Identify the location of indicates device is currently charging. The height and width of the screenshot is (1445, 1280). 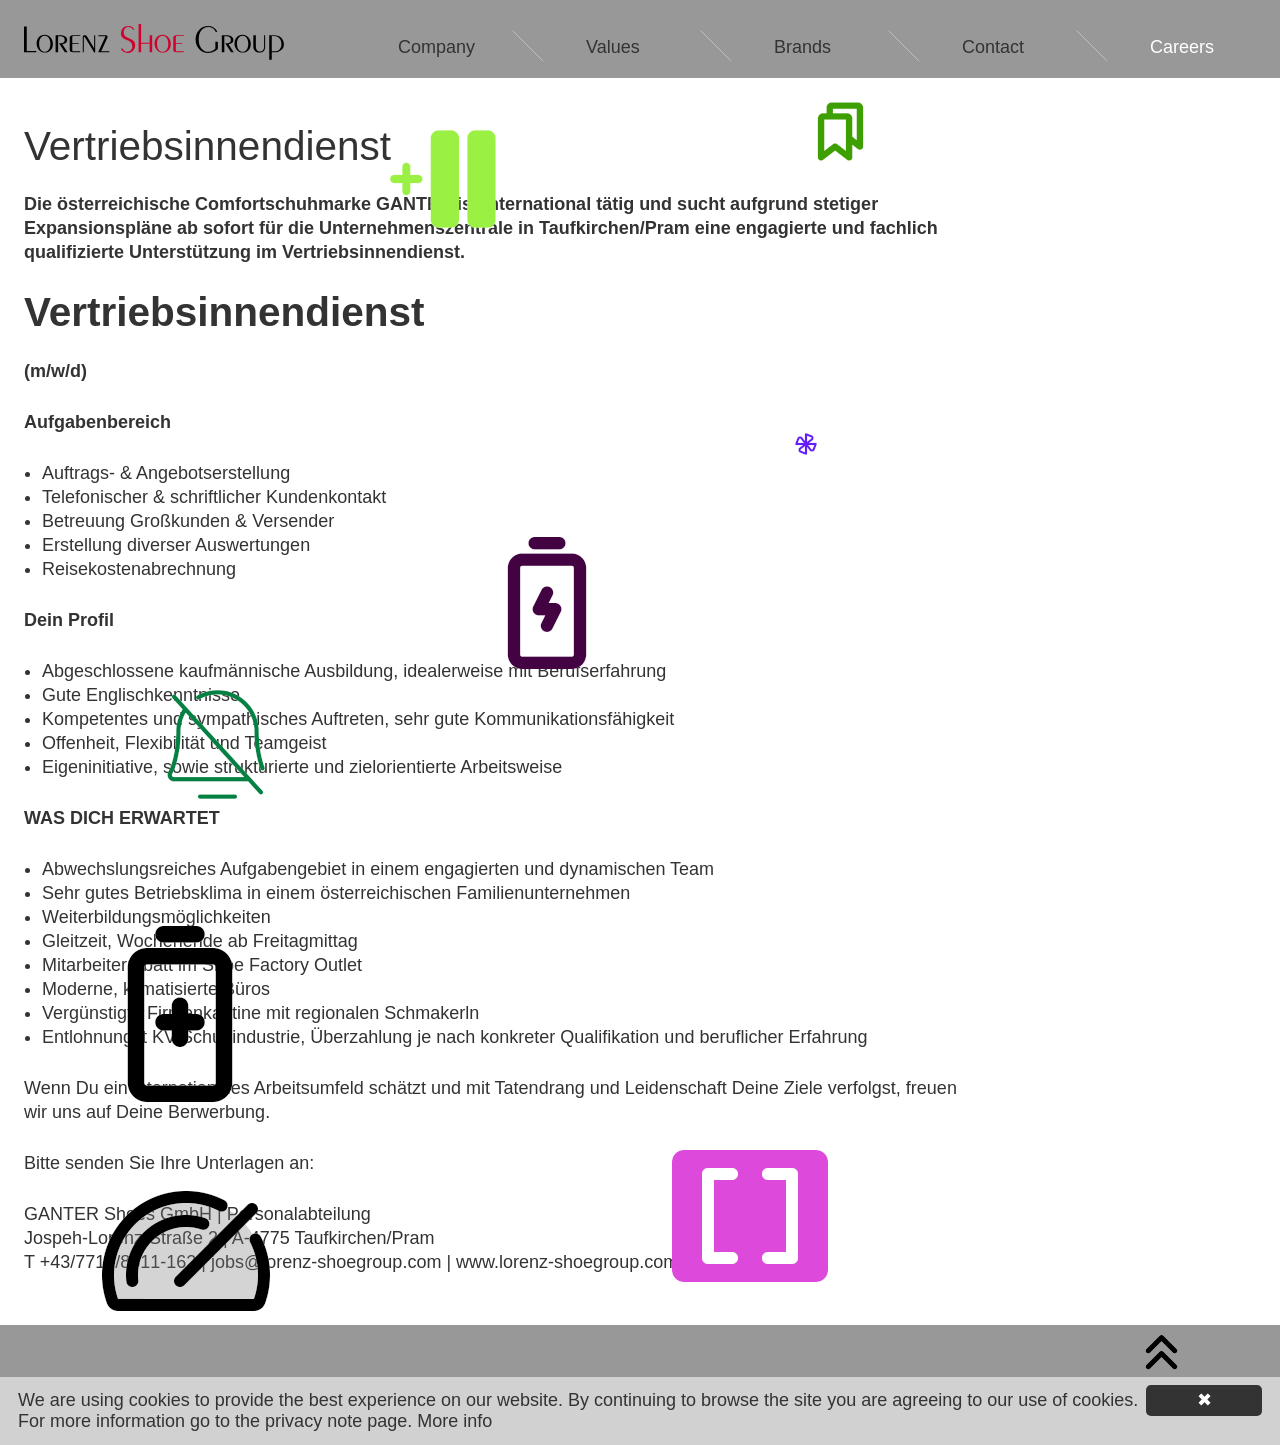
(547, 603).